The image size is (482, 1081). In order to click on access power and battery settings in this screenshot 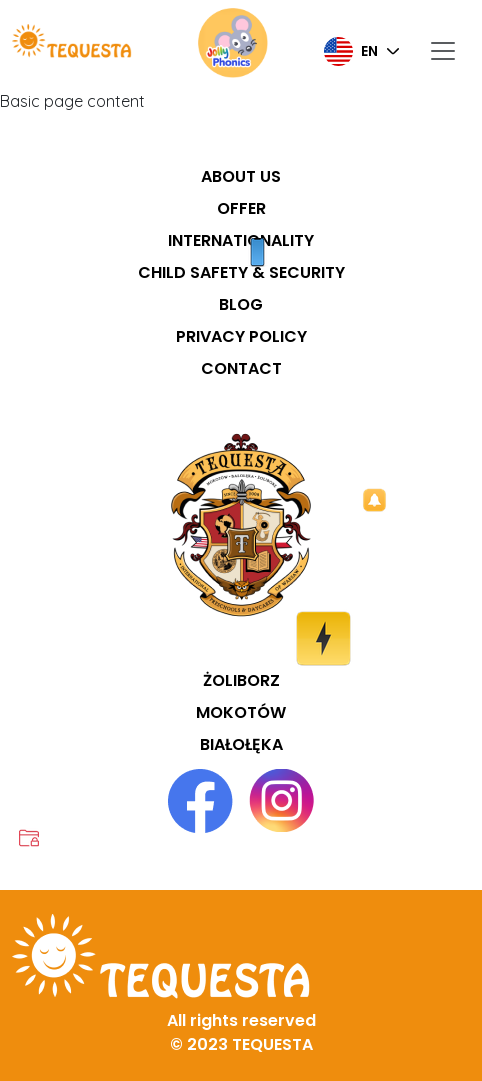, I will do `click(323, 638)`.